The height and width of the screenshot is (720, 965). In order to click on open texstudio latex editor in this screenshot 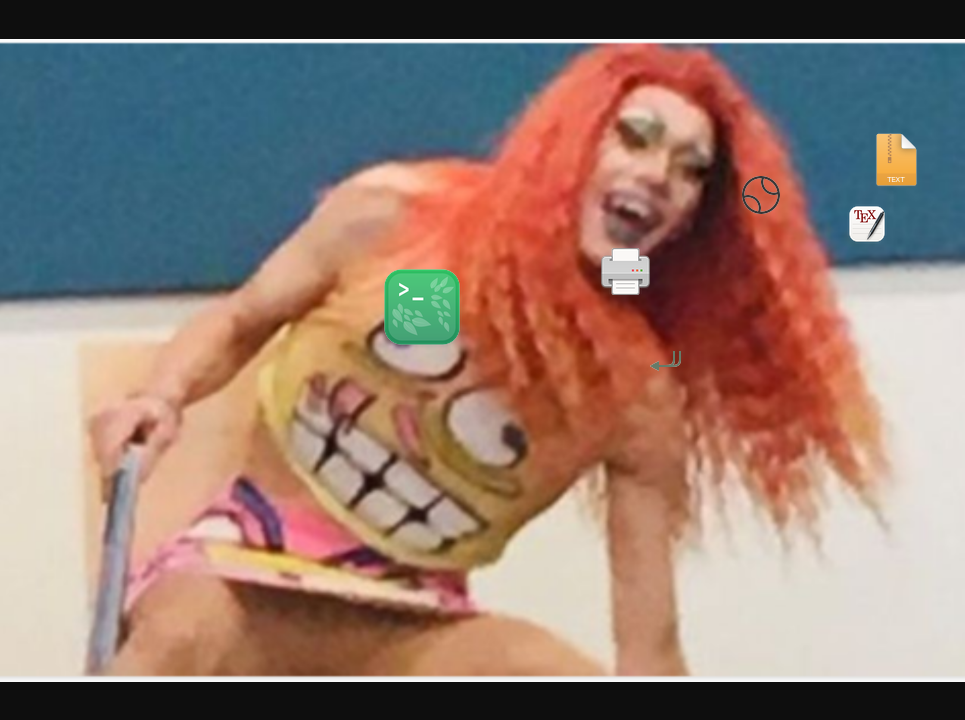, I will do `click(867, 224)`.